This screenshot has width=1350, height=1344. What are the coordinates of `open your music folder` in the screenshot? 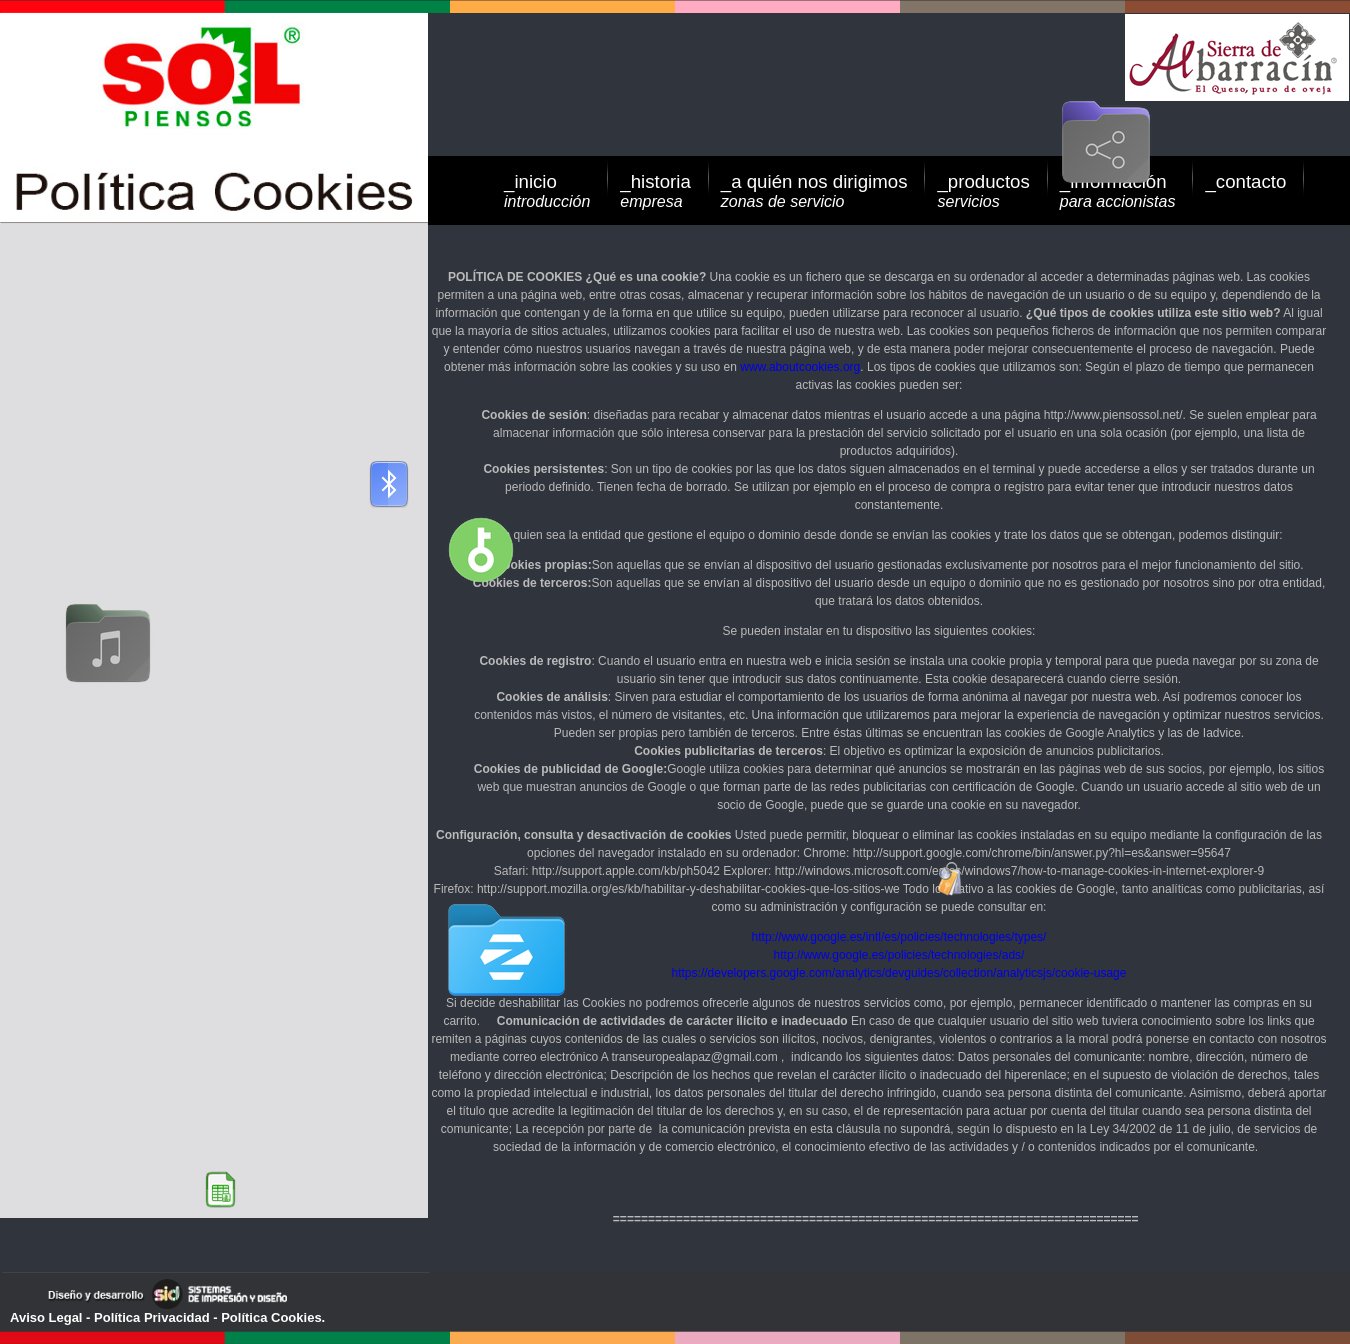 It's located at (108, 643).